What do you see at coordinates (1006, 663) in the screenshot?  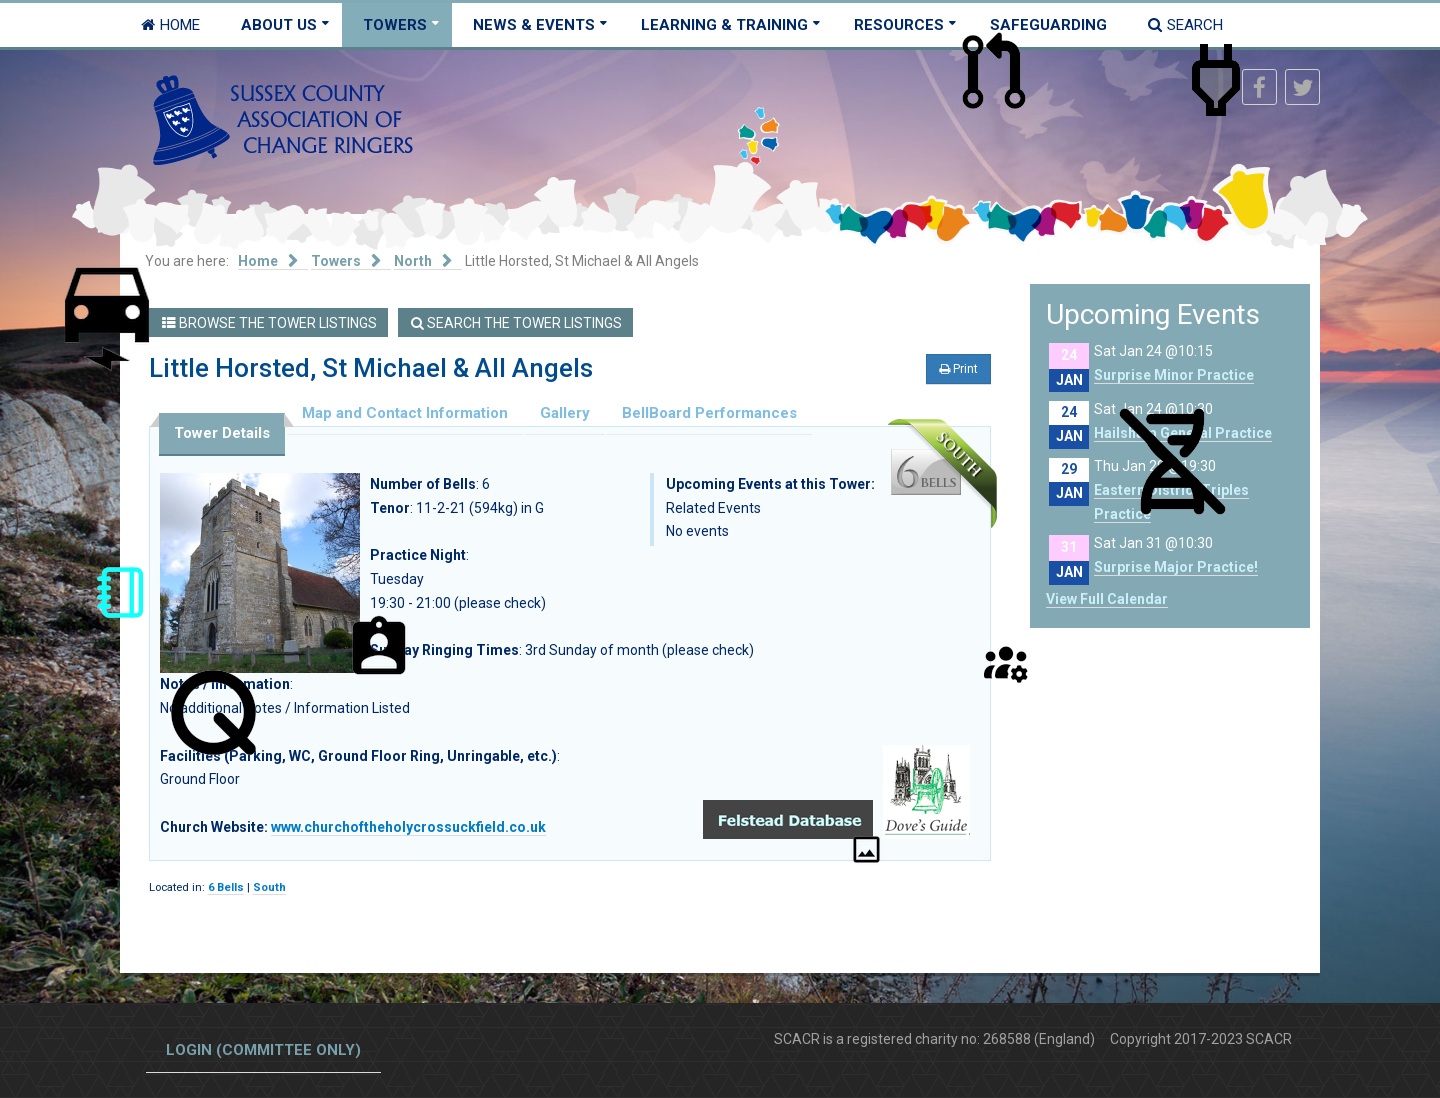 I see `manage user settings and permissions` at bounding box center [1006, 663].